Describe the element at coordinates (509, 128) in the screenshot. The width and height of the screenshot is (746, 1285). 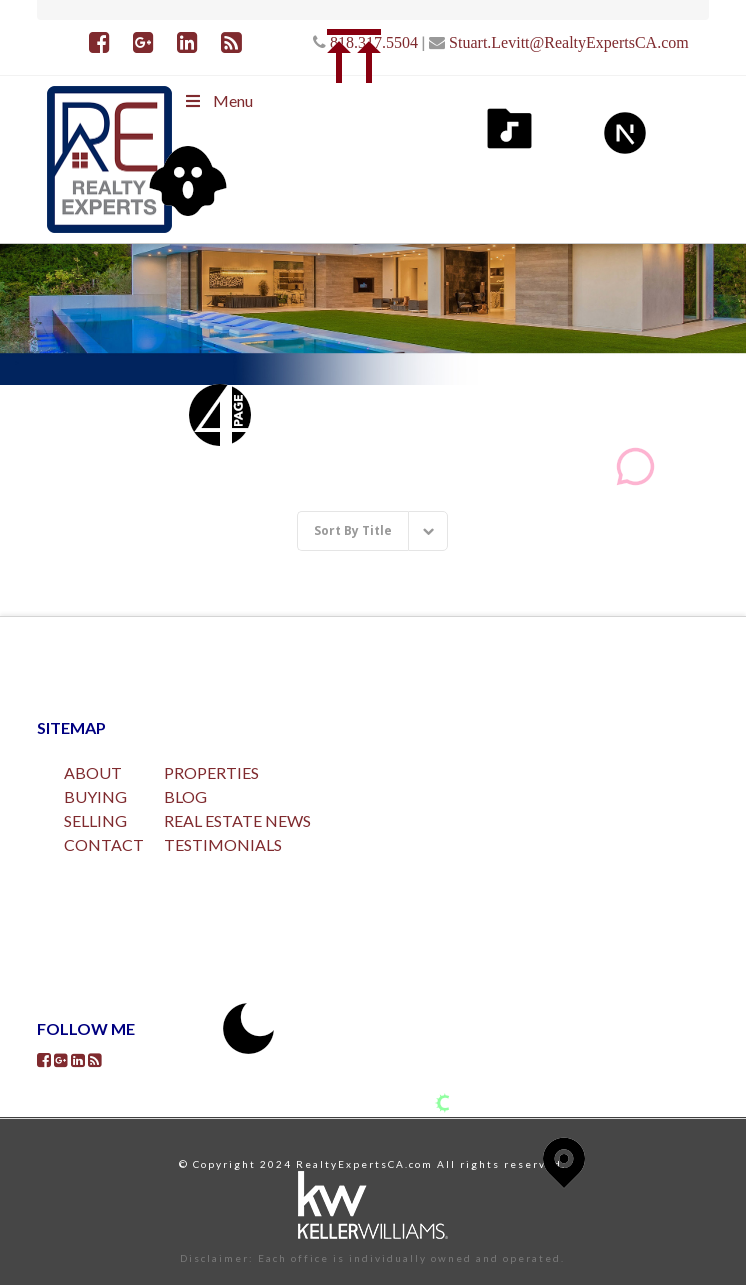
I see `open your music folder` at that location.